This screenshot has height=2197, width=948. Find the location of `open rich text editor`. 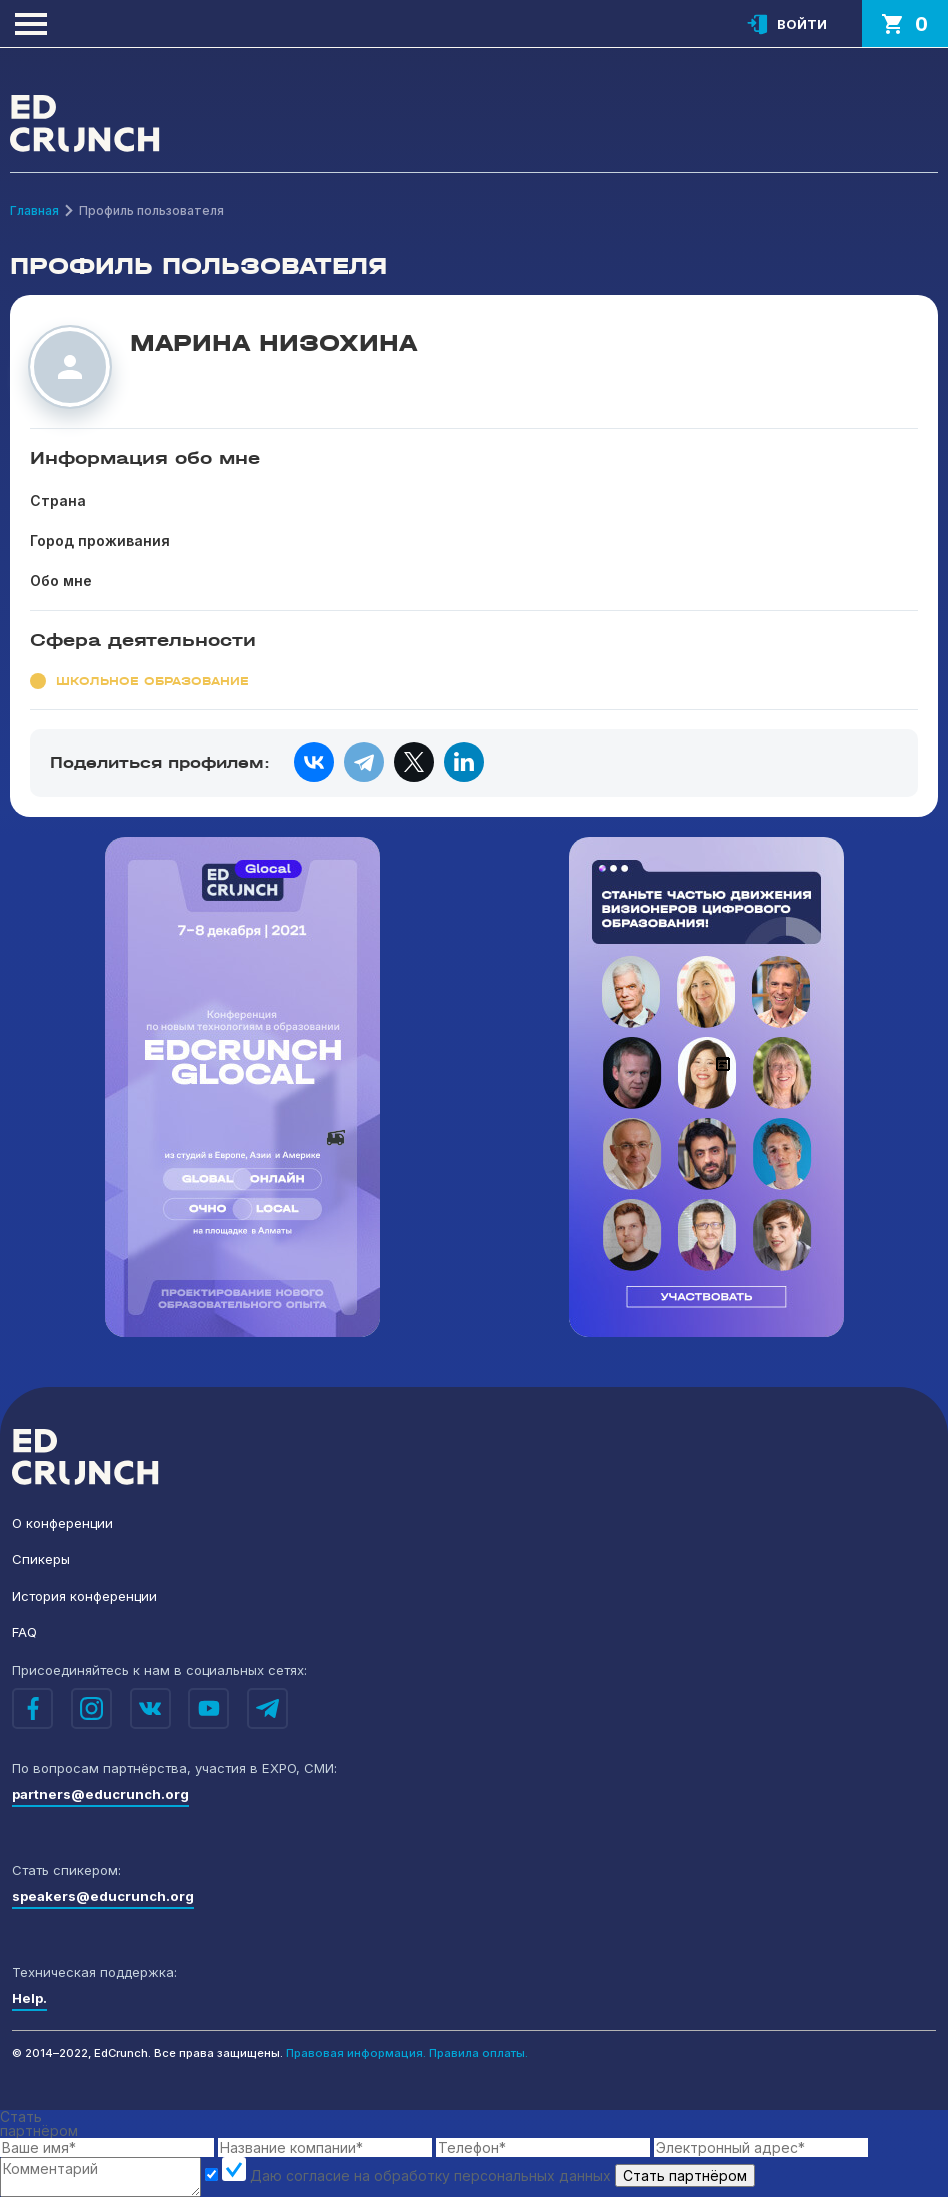

open rich text editor is located at coordinates (723, 1064).